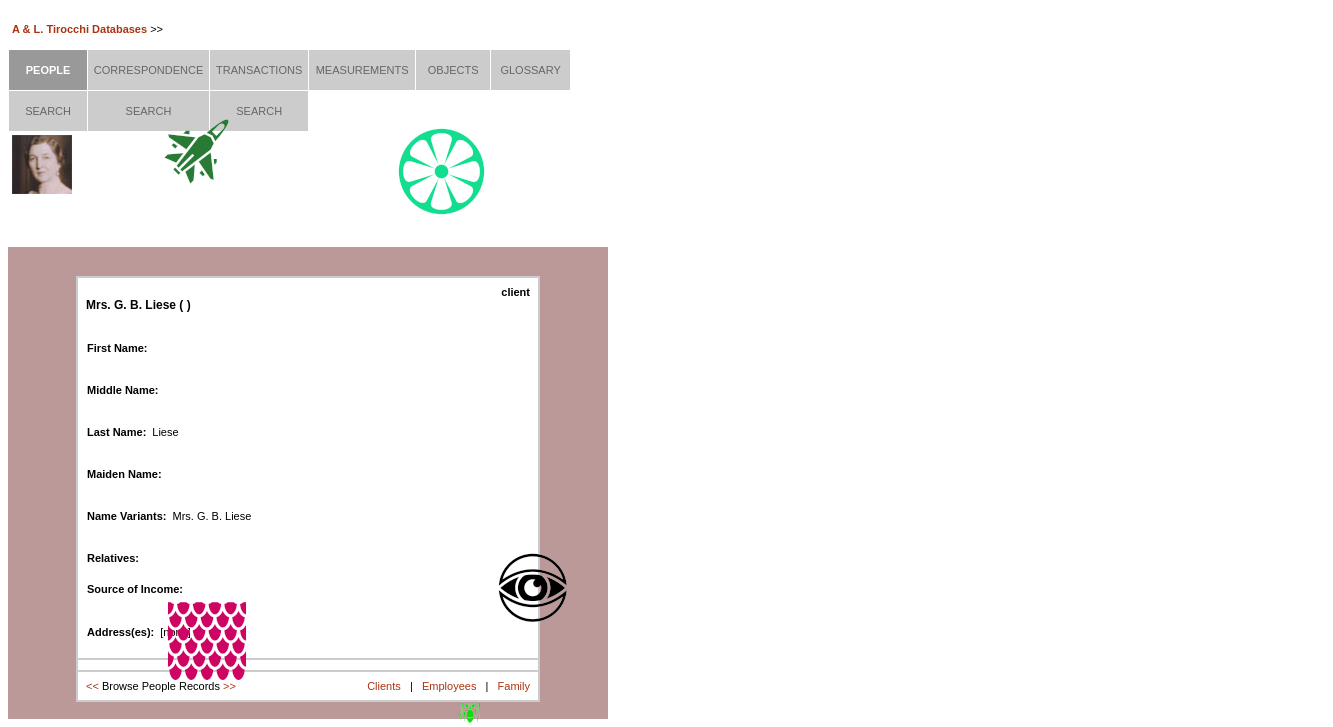 The height and width of the screenshot is (727, 1333). I want to click on citrus fruit category in a food or grocery app, so click(441, 171).